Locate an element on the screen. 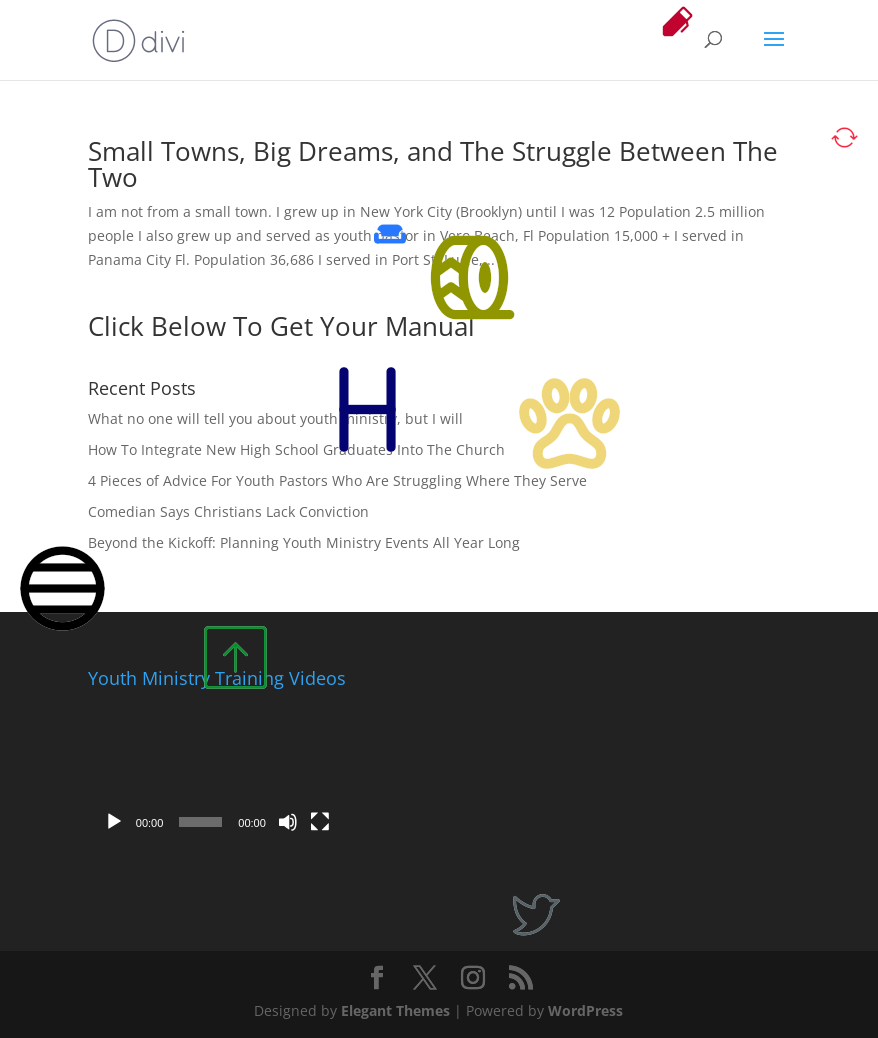 Image resolution: width=878 pixels, height=1038 pixels. indicates a heading or header element is located at coordinates (367, 409).